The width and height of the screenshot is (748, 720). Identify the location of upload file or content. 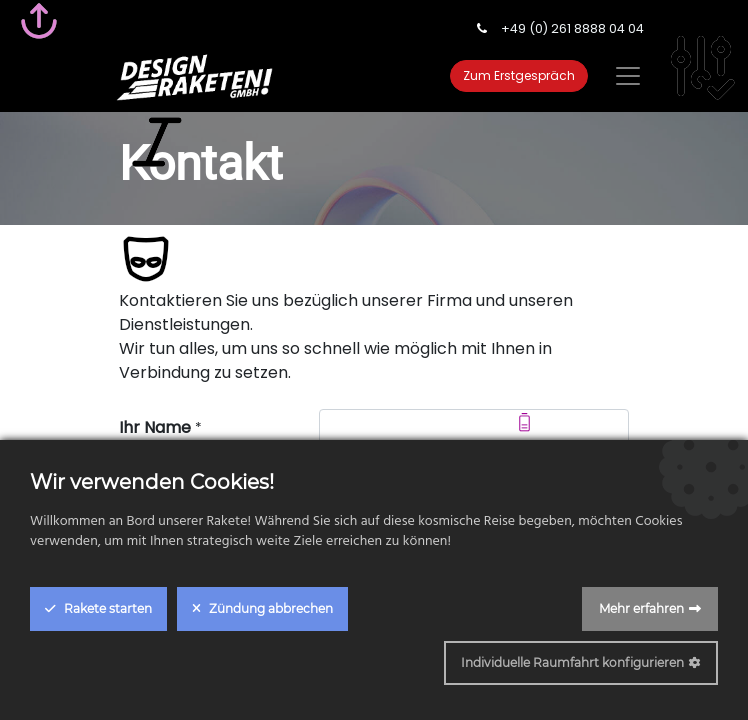
(39, 21).